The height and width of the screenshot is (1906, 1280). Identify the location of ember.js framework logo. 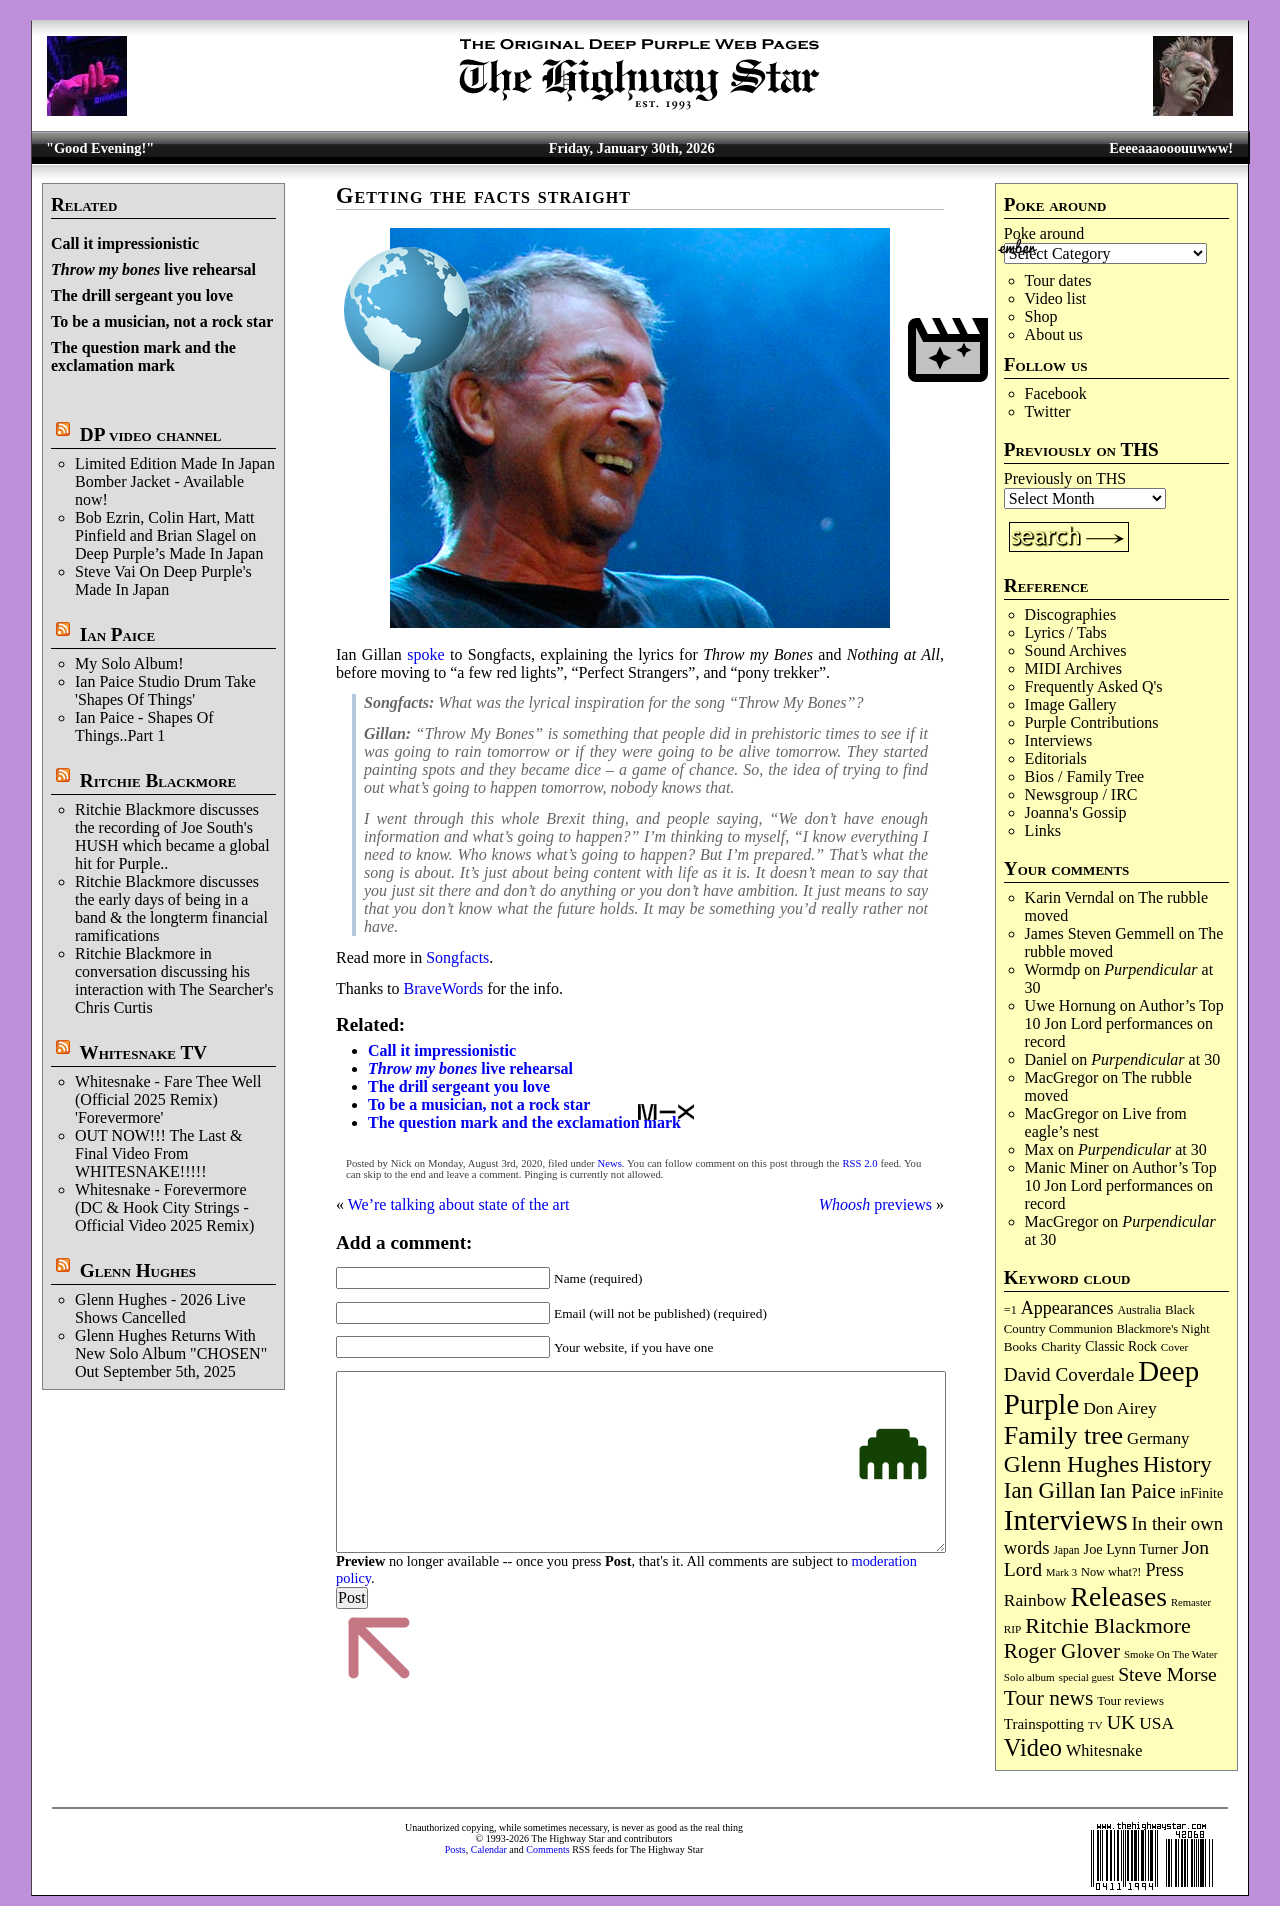
(1017, 249).